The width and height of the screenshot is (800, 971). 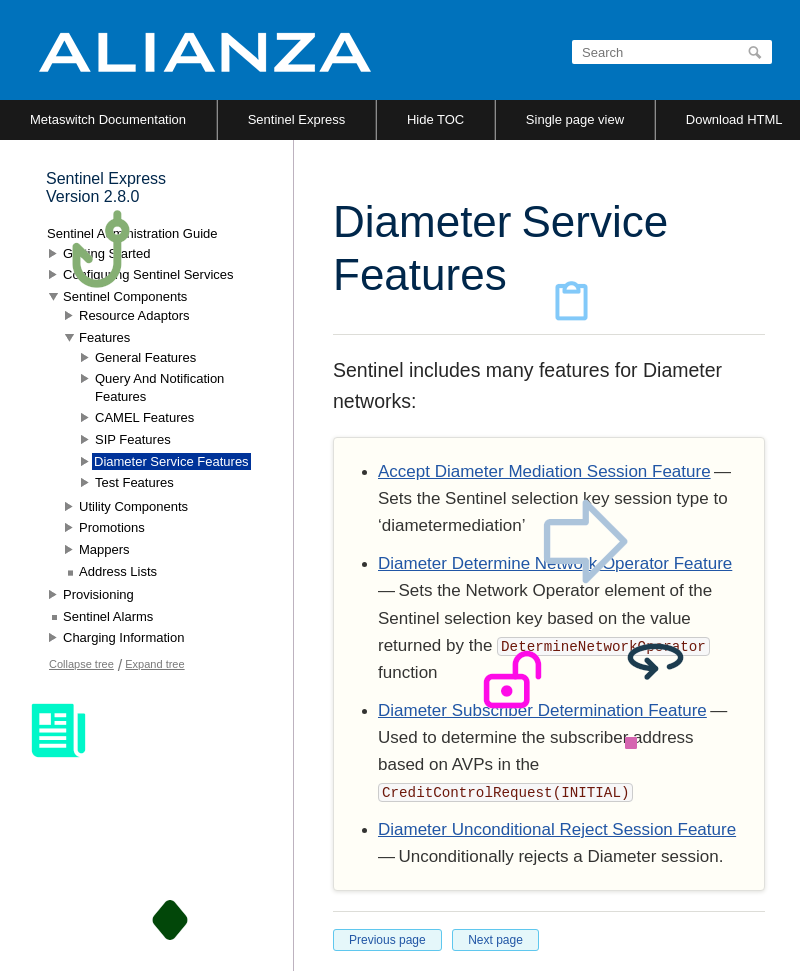 I want to click on copy to clipboard, so click(x=571, y=301).